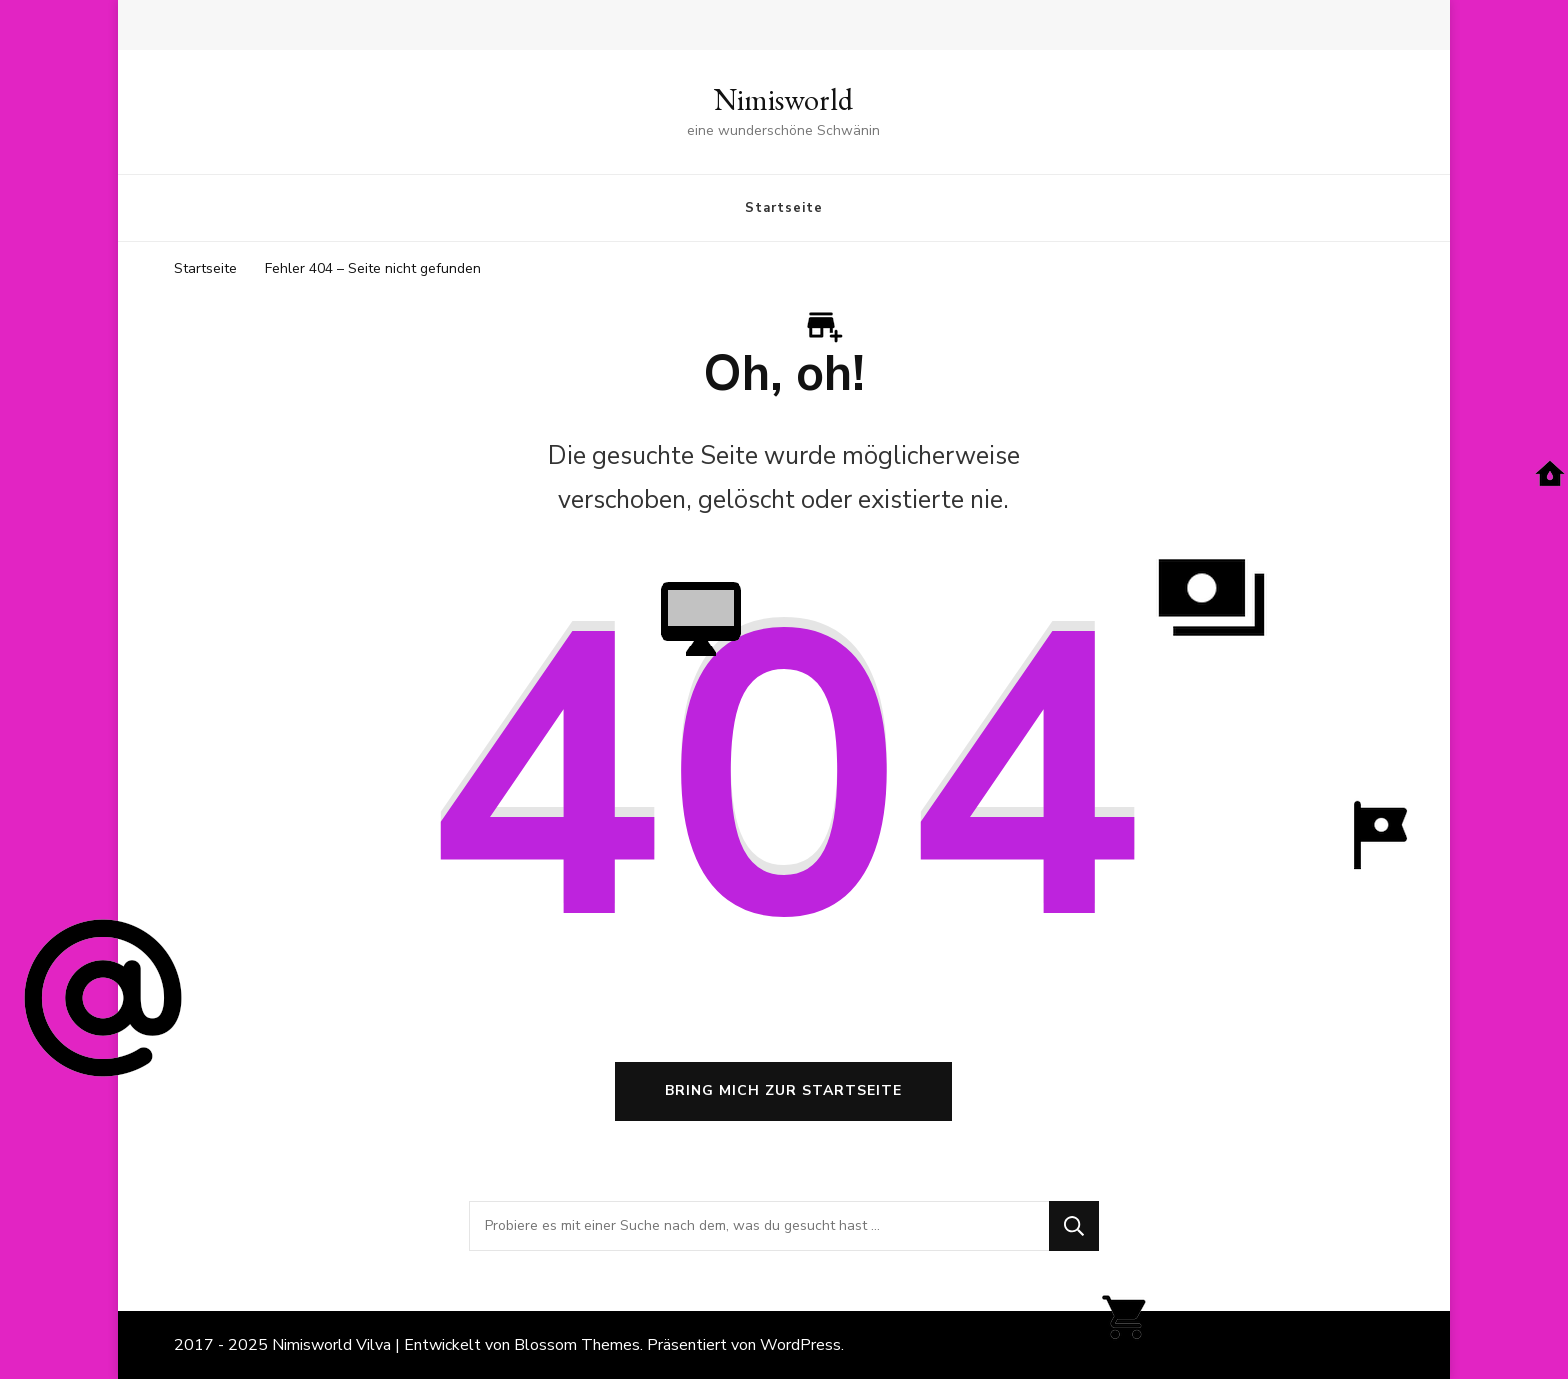 The height and width of the screenshot is (1379, 1568). Describe the element at coordinates (1550, 474) in the screenshot. I see `report water damage to a property` at that location.